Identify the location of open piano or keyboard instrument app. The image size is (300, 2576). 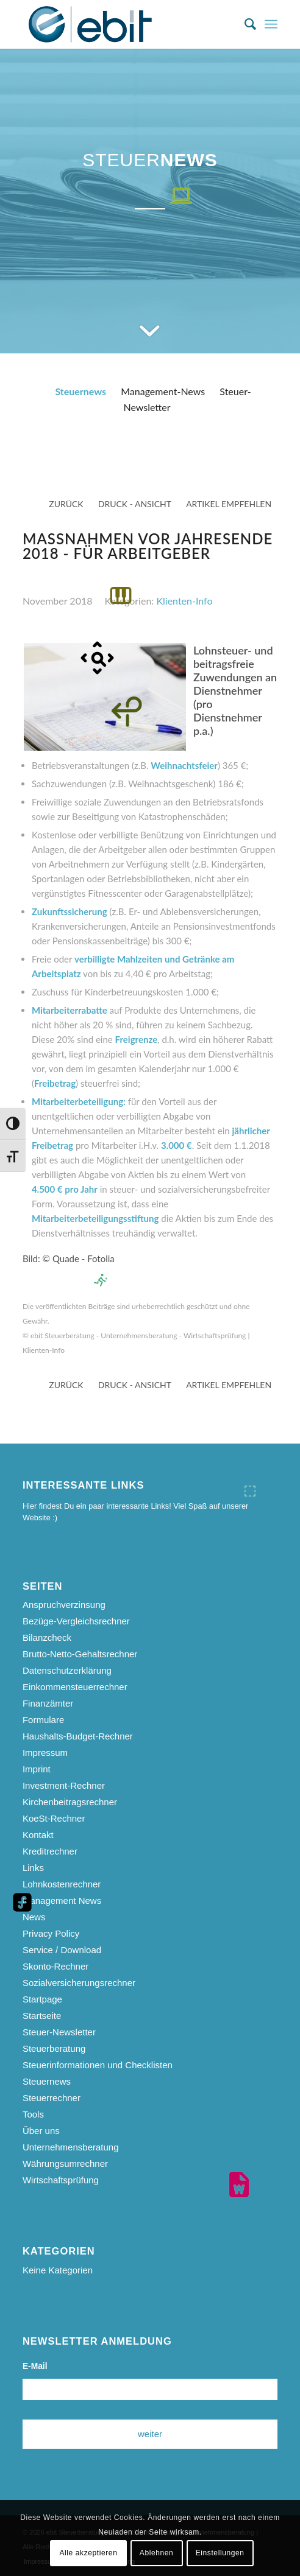
(121, 595).